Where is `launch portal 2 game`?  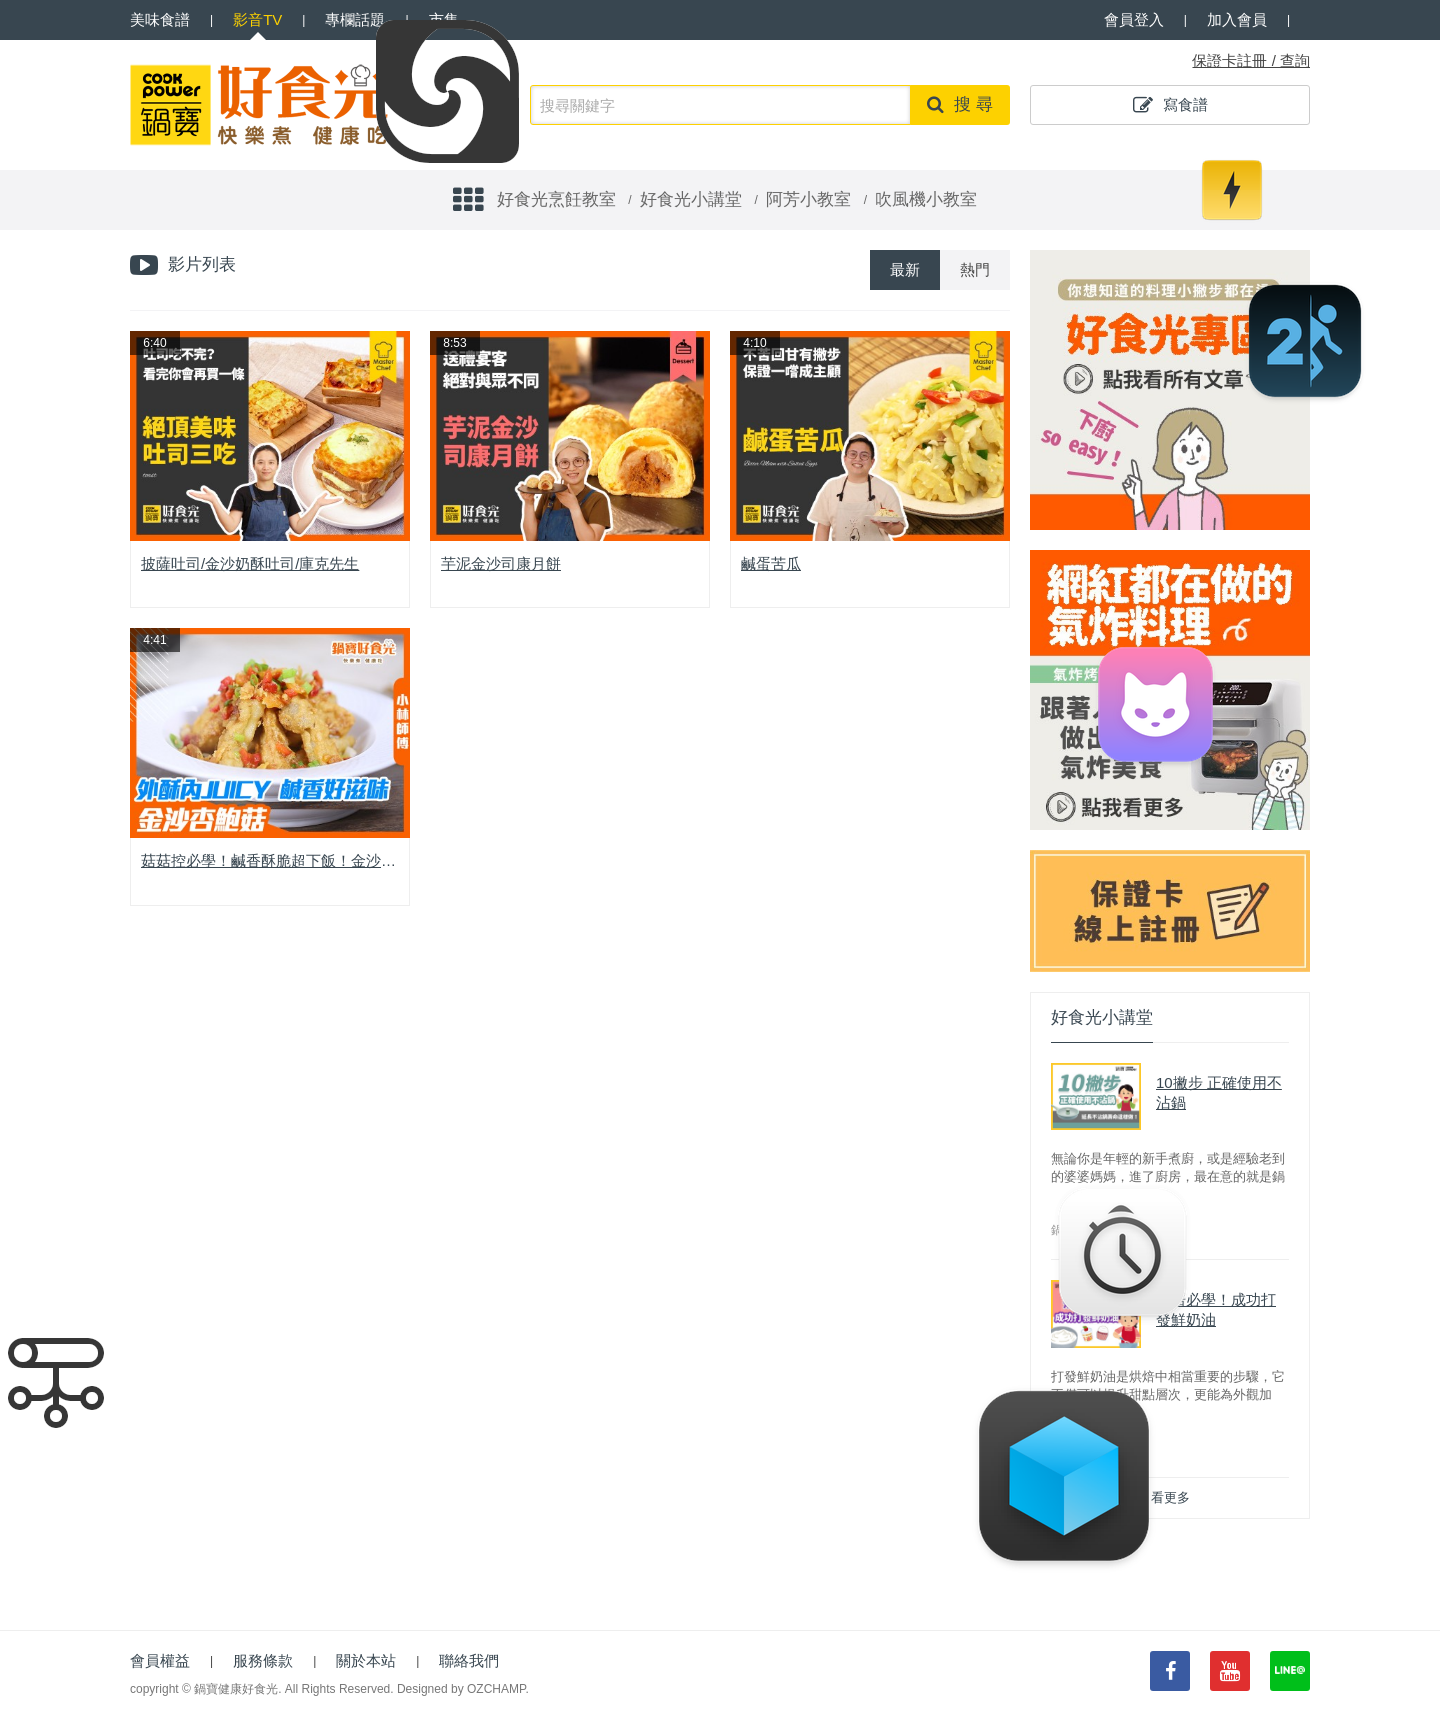
launch portal 2 game is located at coordinates (1305, 341).